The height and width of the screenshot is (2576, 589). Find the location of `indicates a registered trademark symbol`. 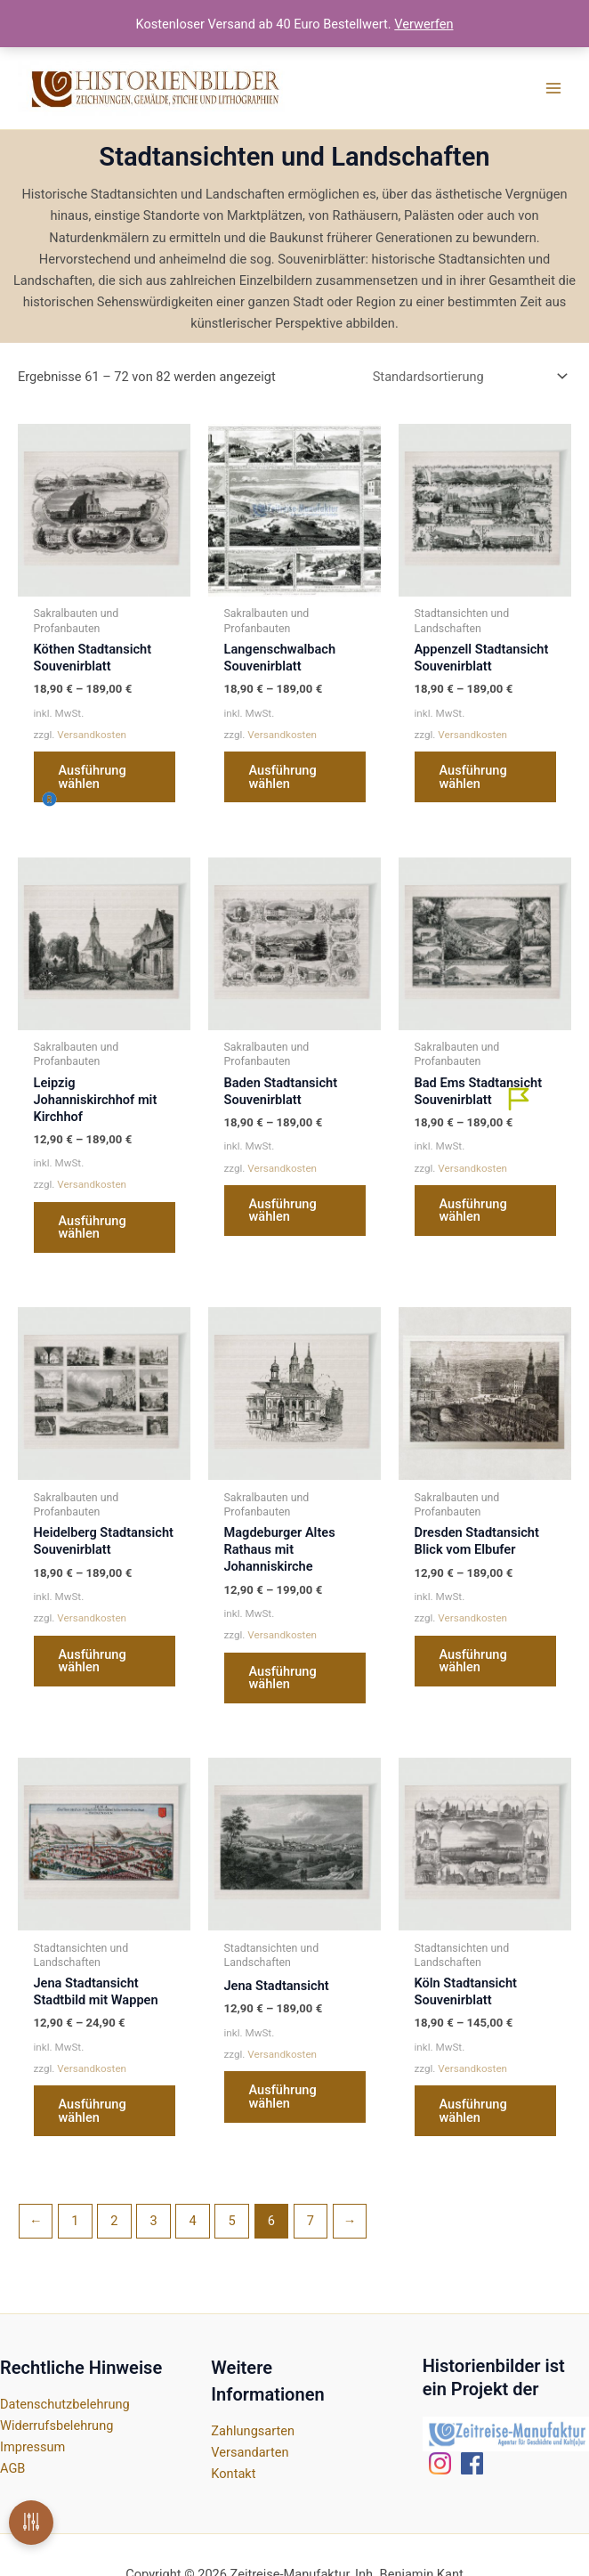

indicates a registered trademark symbol is located at coordinates (49, 799).